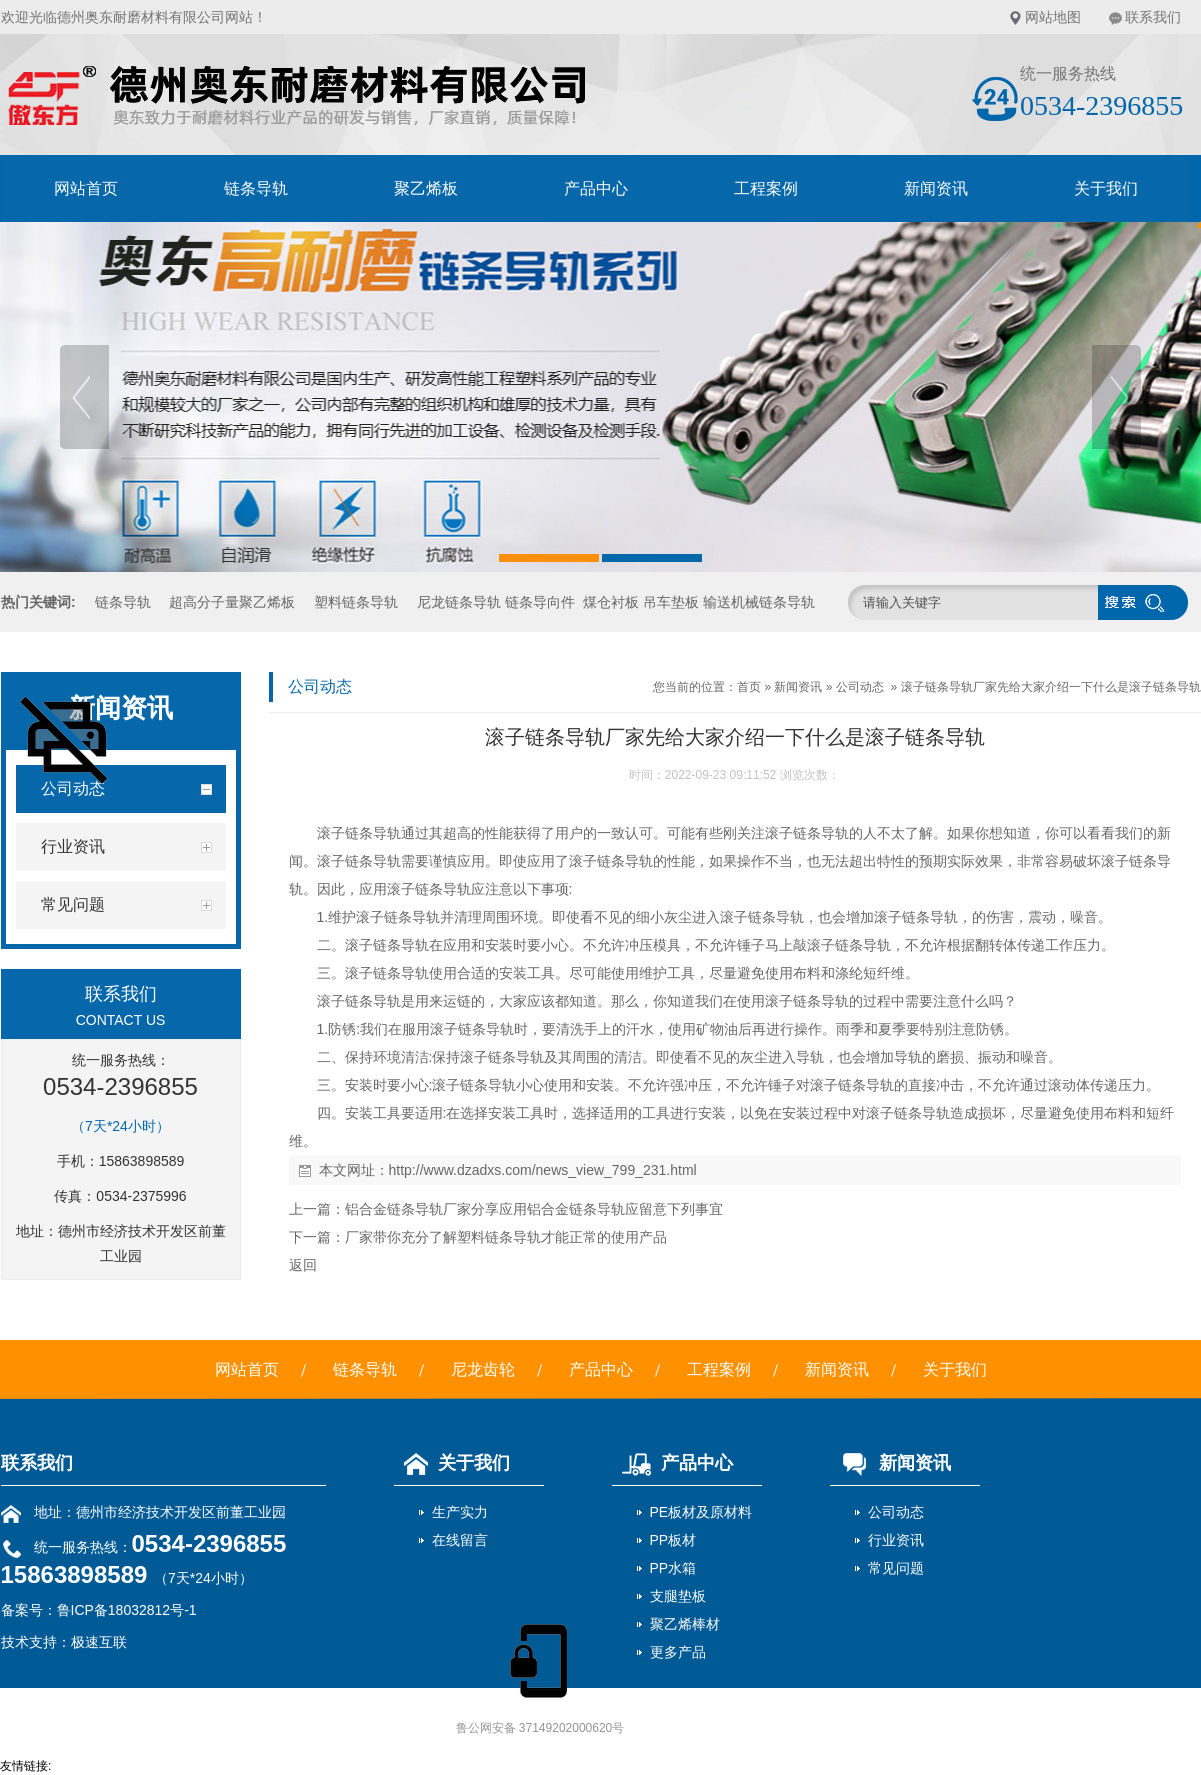  What do you see at coordinates (537, 1661) in the screenshot?
I see `enable device lock for linked phones` at bounding box center [537, 1661].